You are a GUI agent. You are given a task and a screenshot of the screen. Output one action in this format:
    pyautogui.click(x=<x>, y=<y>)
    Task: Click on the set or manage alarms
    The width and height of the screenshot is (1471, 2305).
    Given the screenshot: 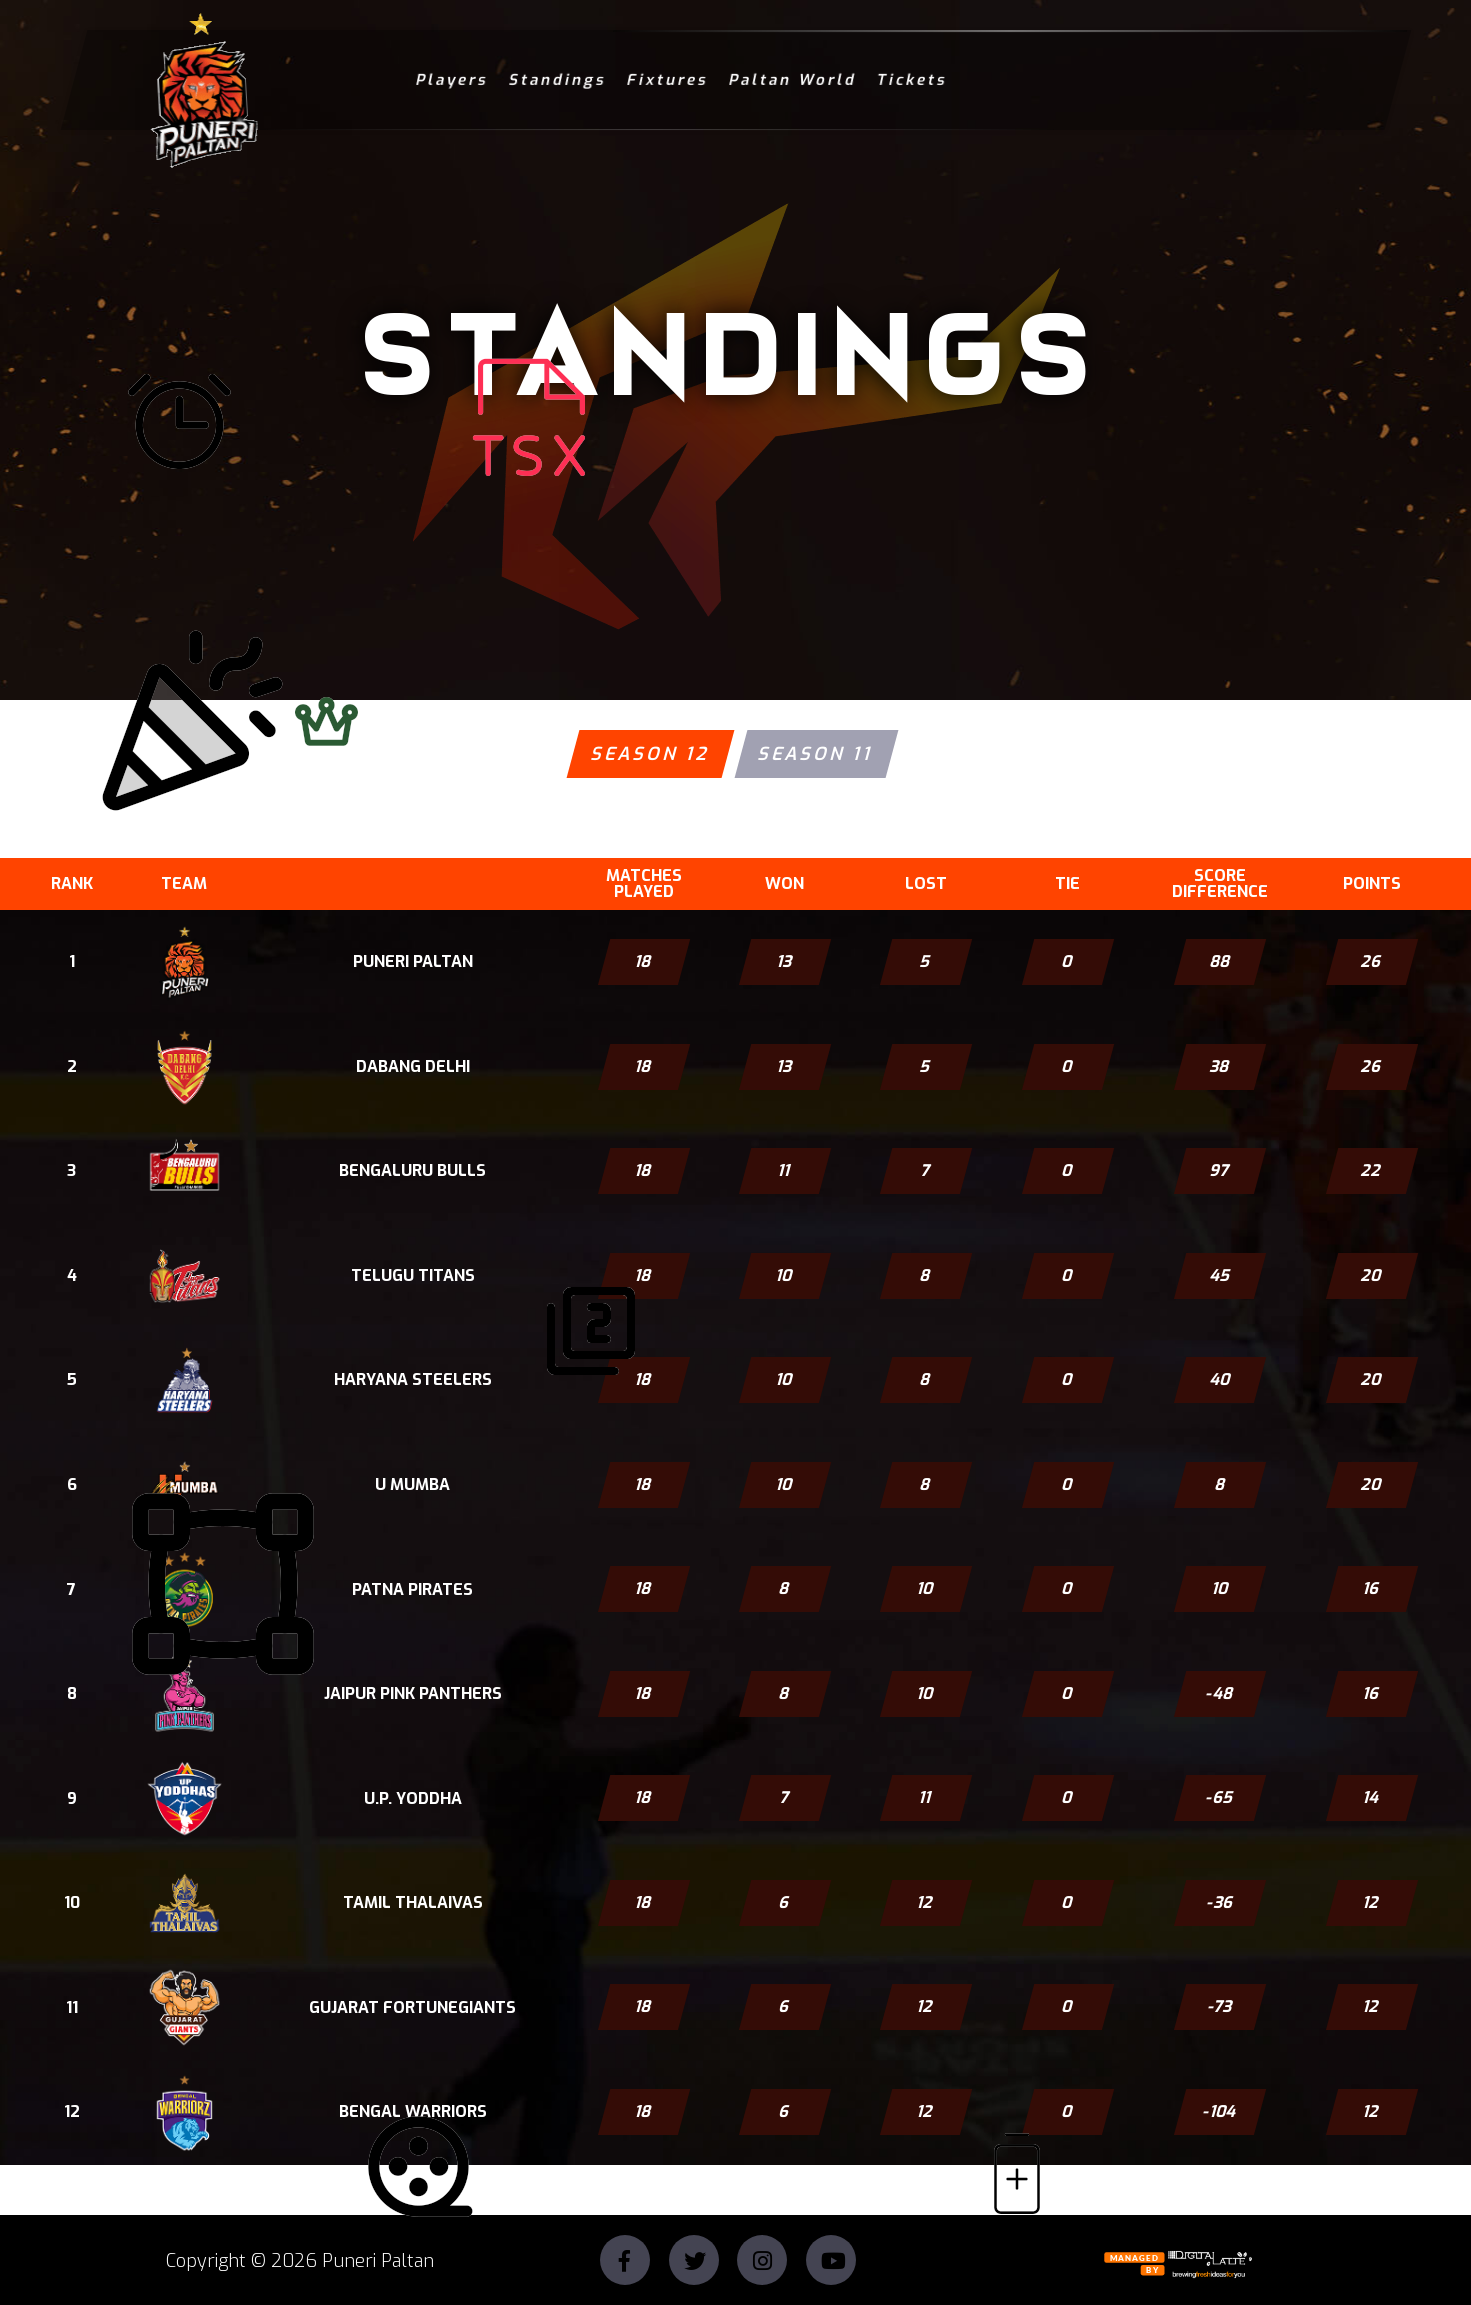 What is the action you would take?
    pyautogui.click(x=179, y=421)
    